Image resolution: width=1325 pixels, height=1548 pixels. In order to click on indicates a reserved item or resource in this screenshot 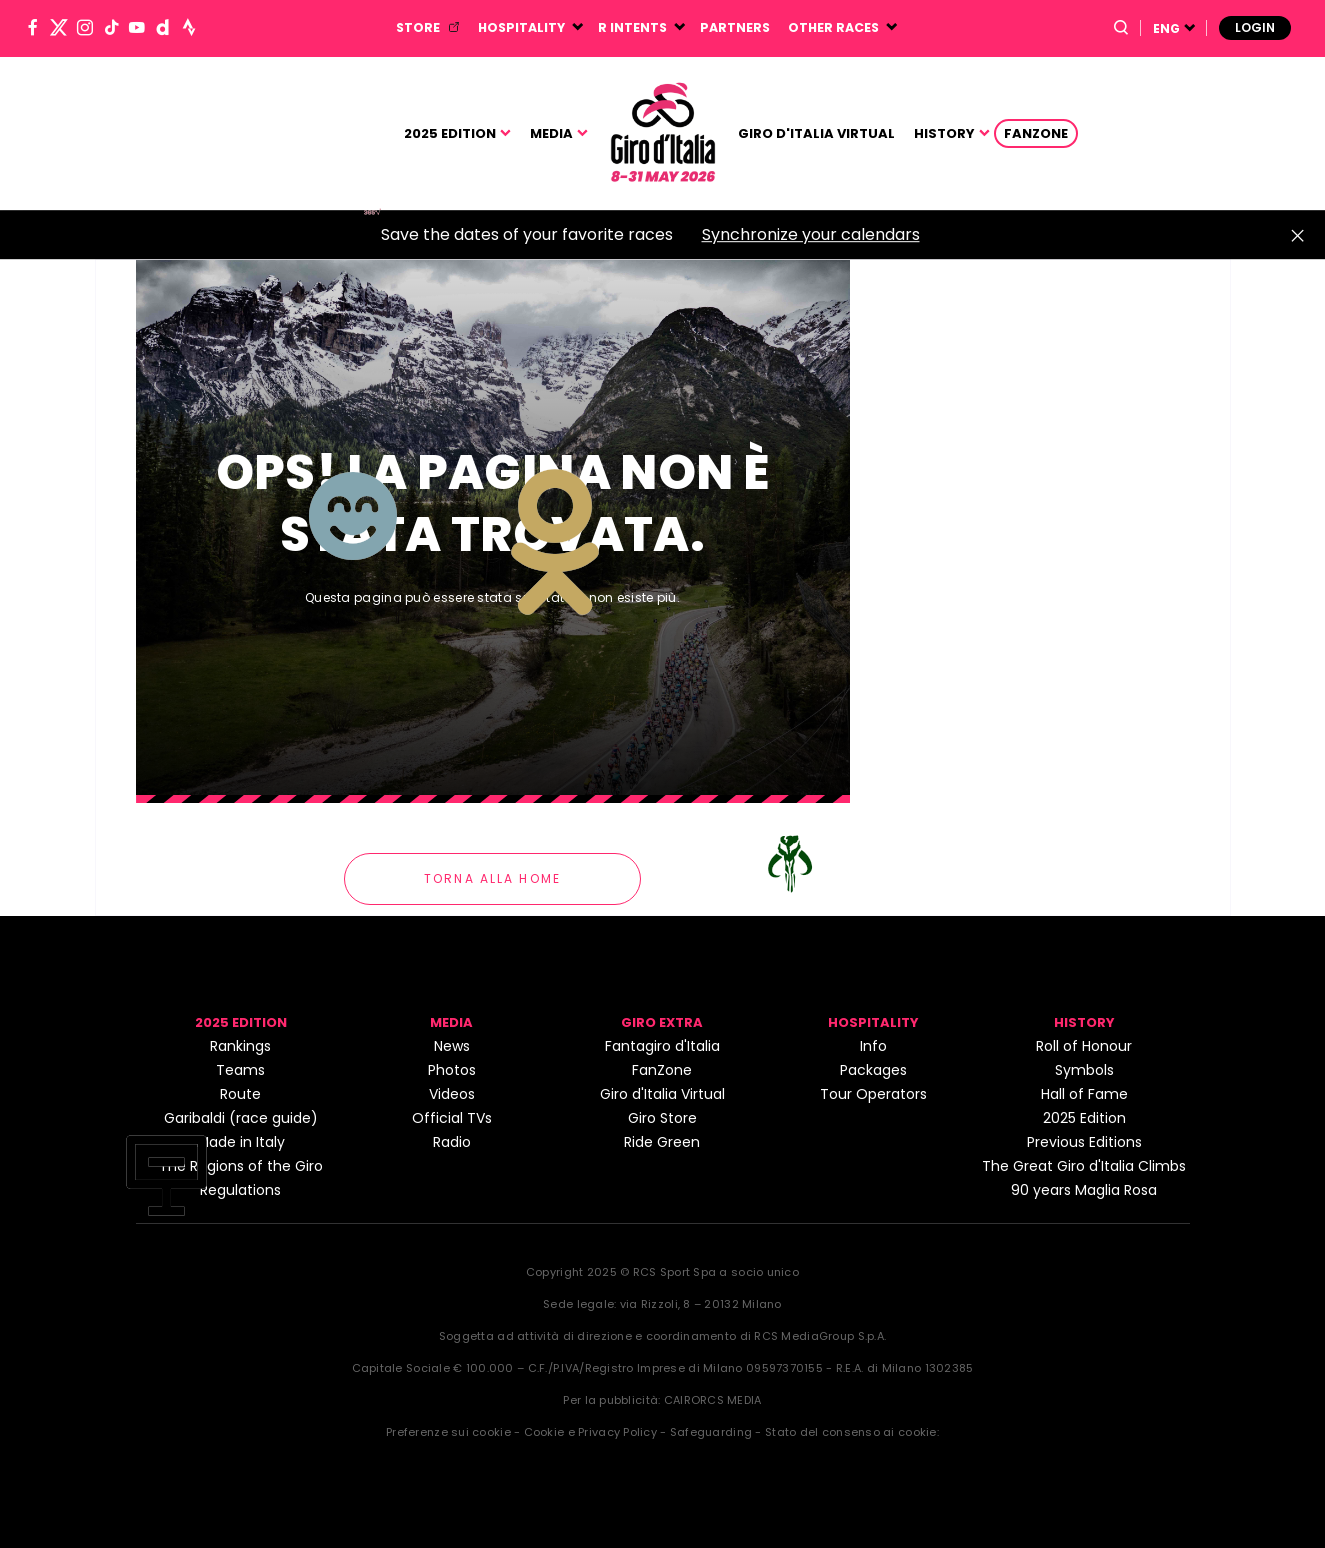, I will do `click(166, 1175)`.